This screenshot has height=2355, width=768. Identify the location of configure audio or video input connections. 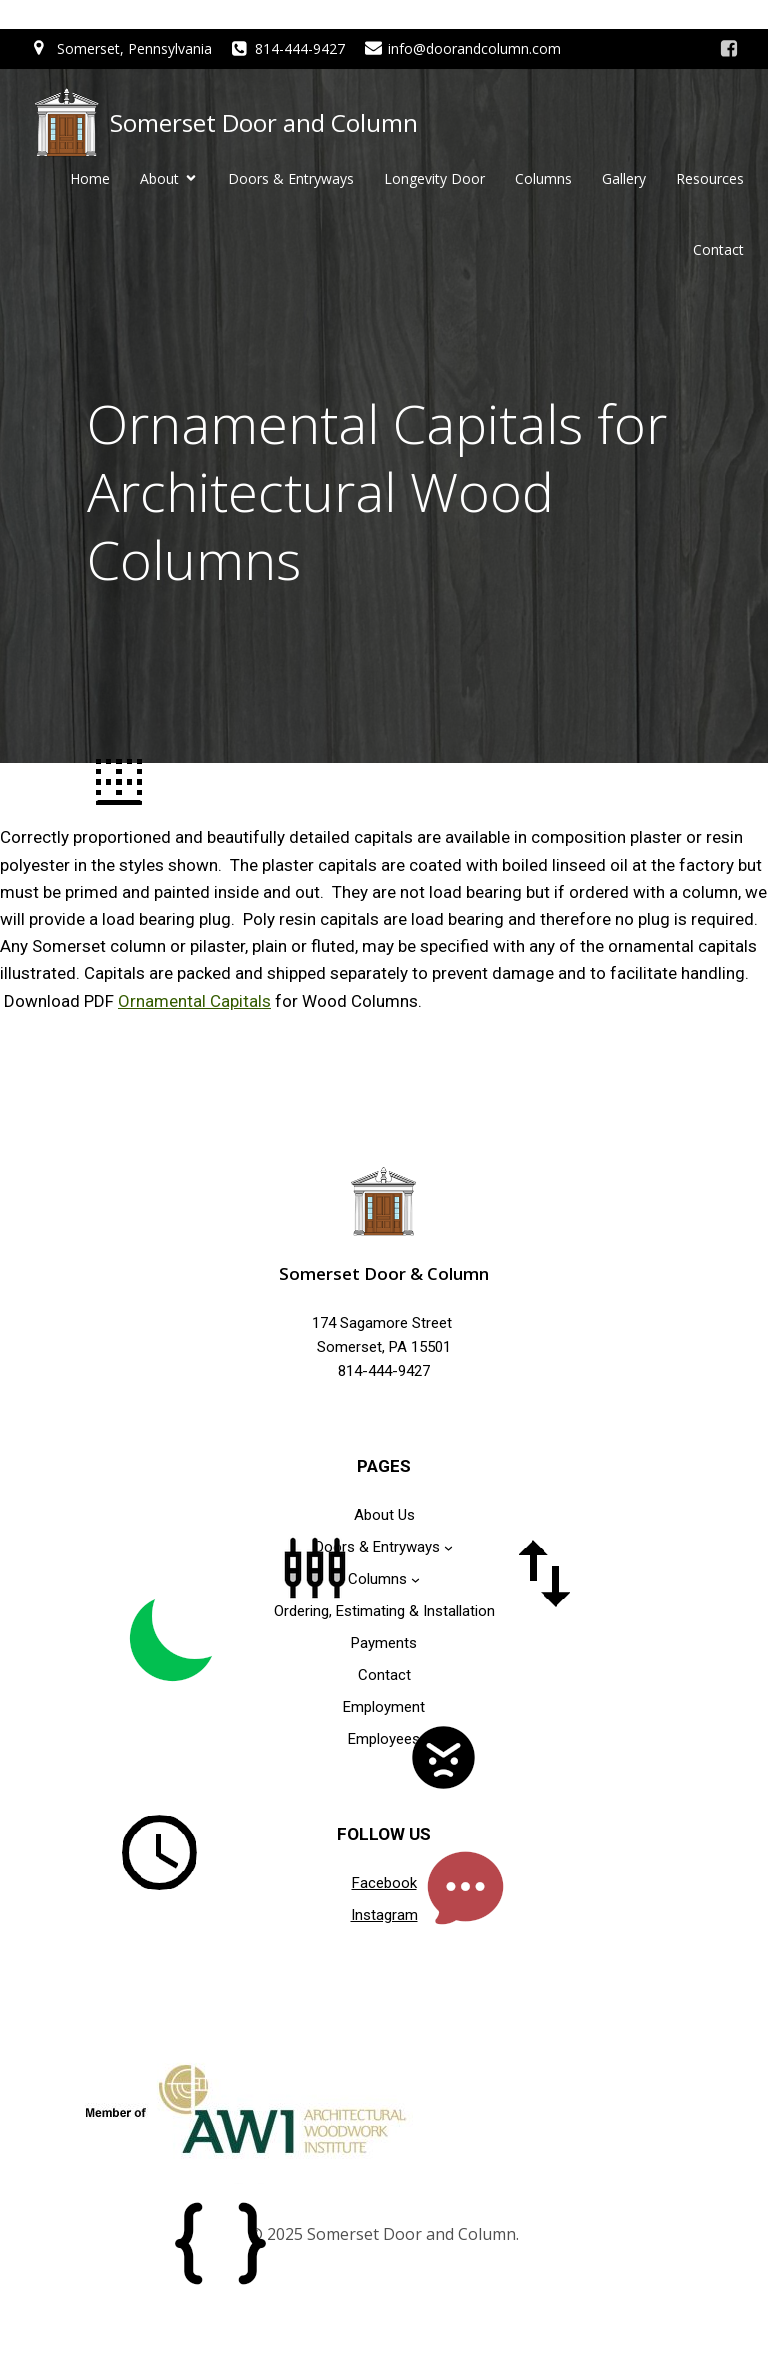
(315, 1568).